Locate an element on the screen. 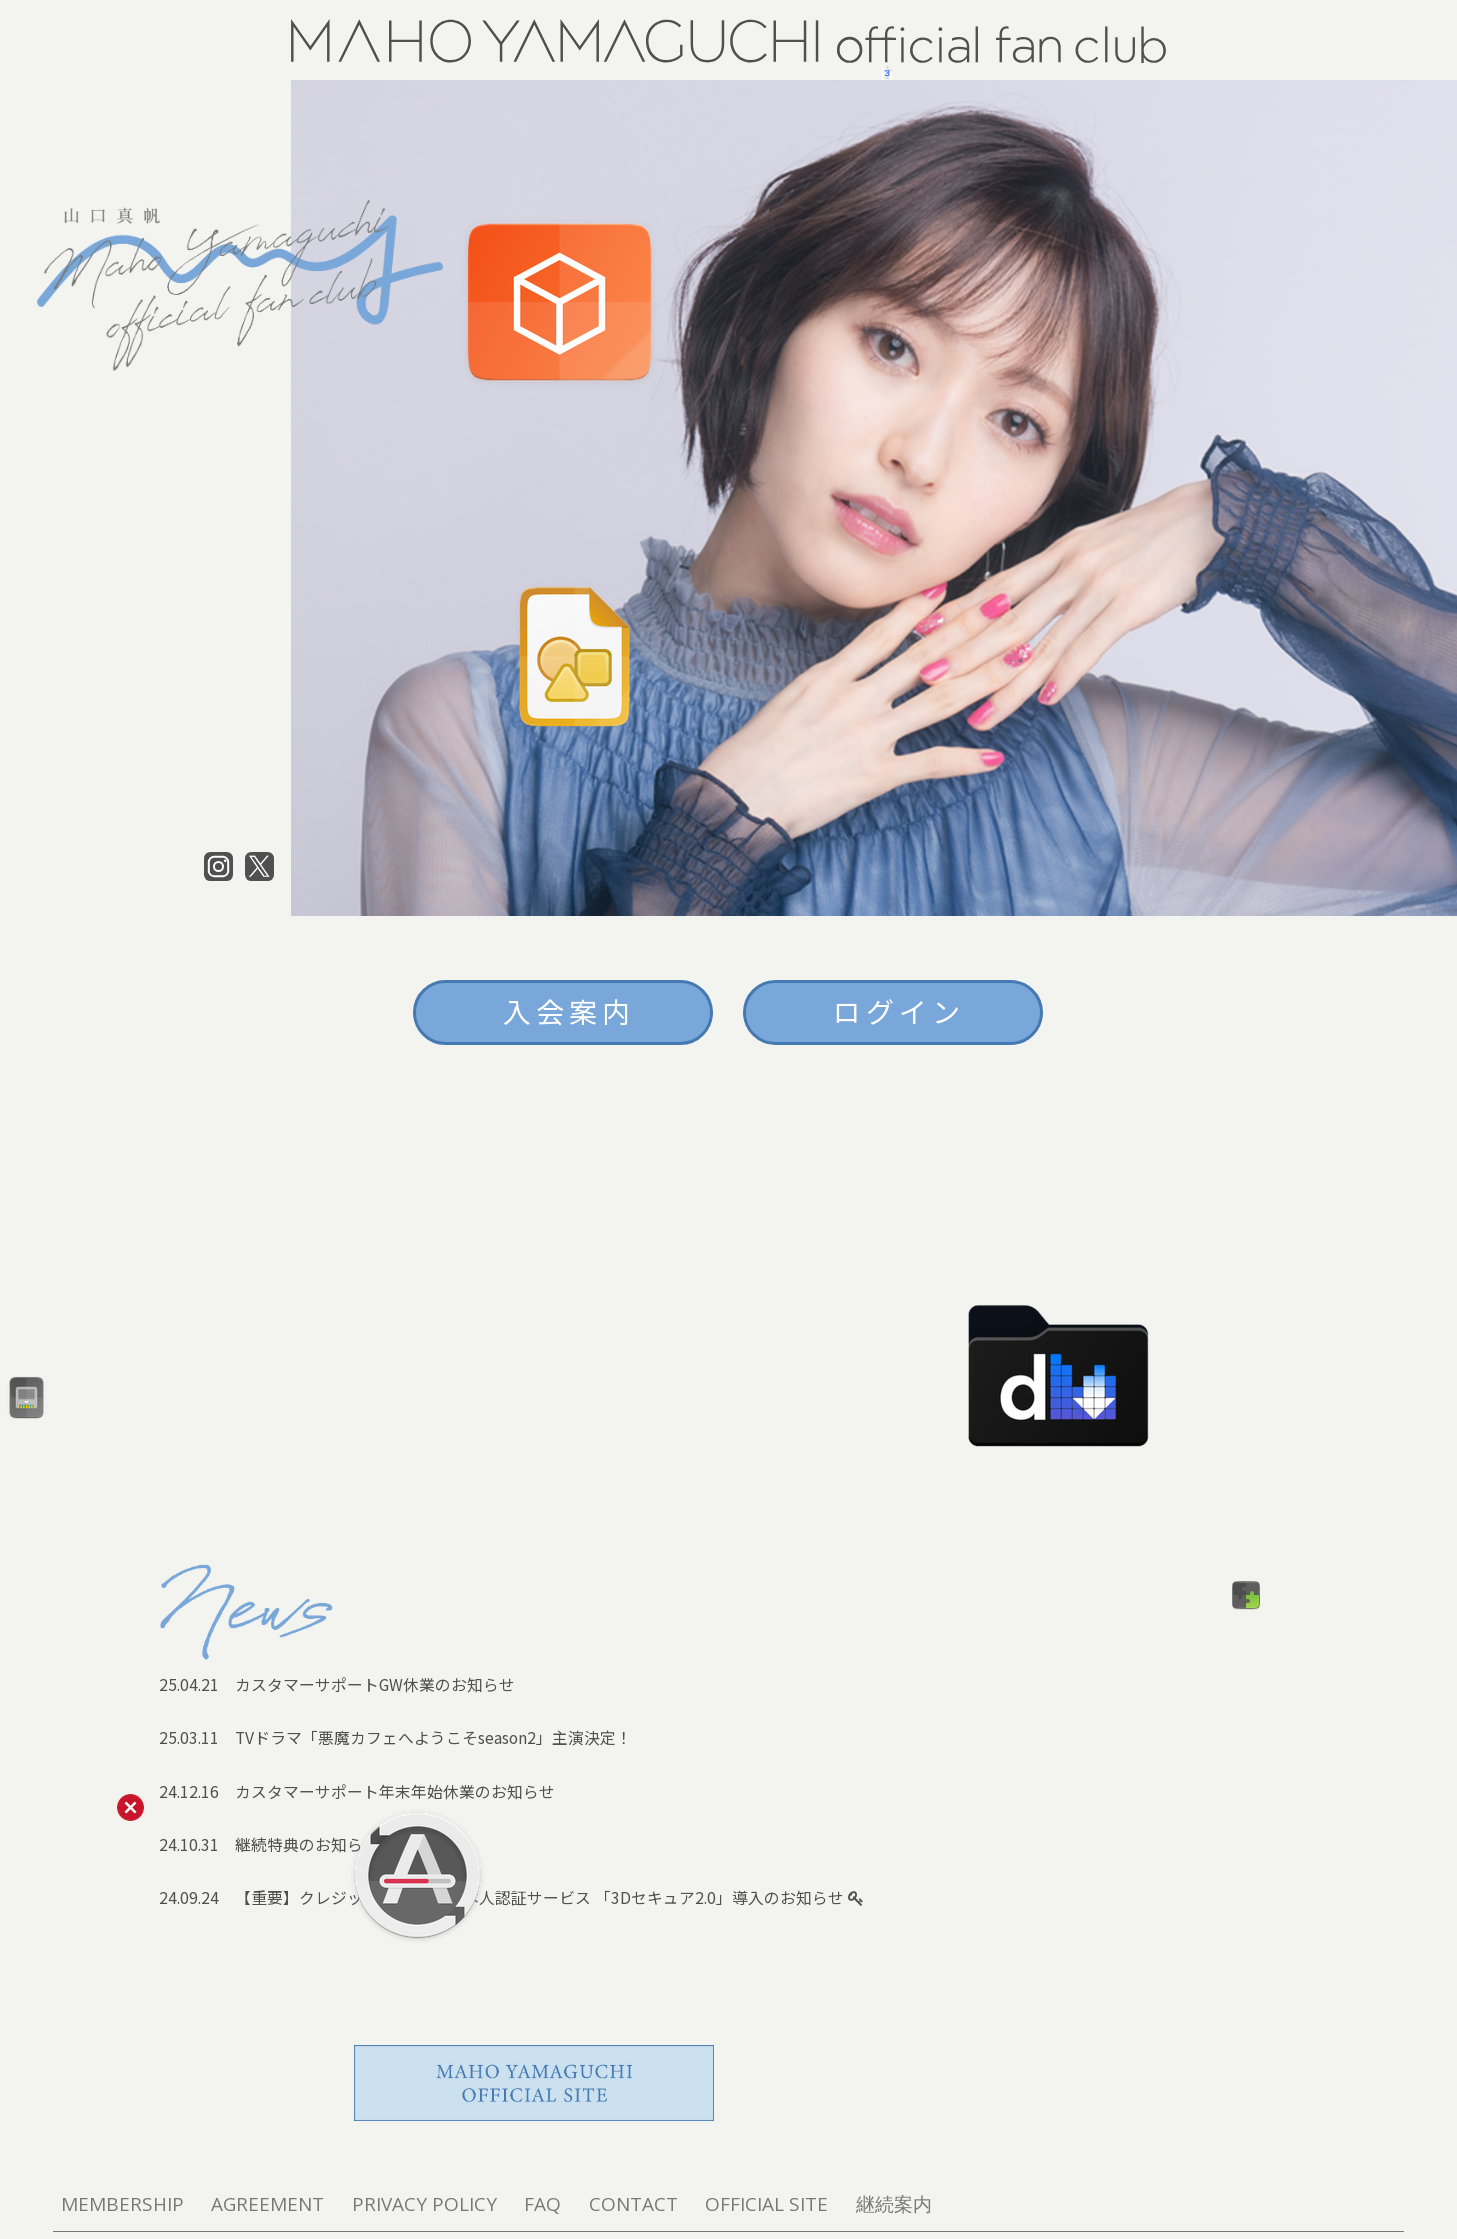 The height and width of the screenshot is (2239, 1457). open a Blender 3D project file is located at coordinates (559, 295).